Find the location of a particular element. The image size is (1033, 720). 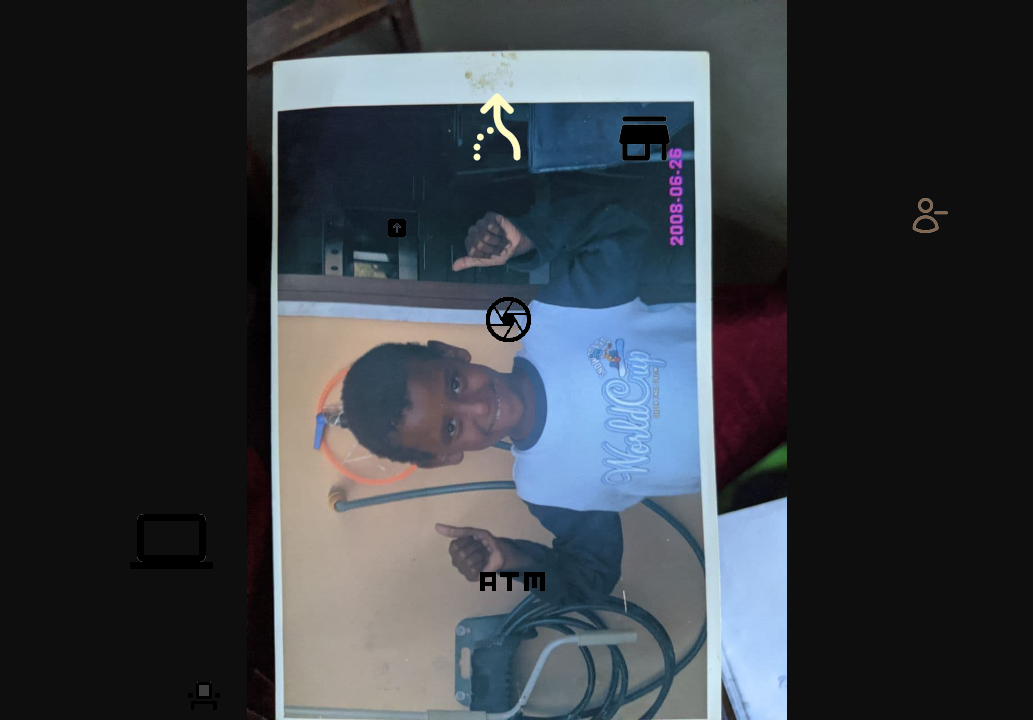

open camera to take a photo is located at coordinates (508, 319).